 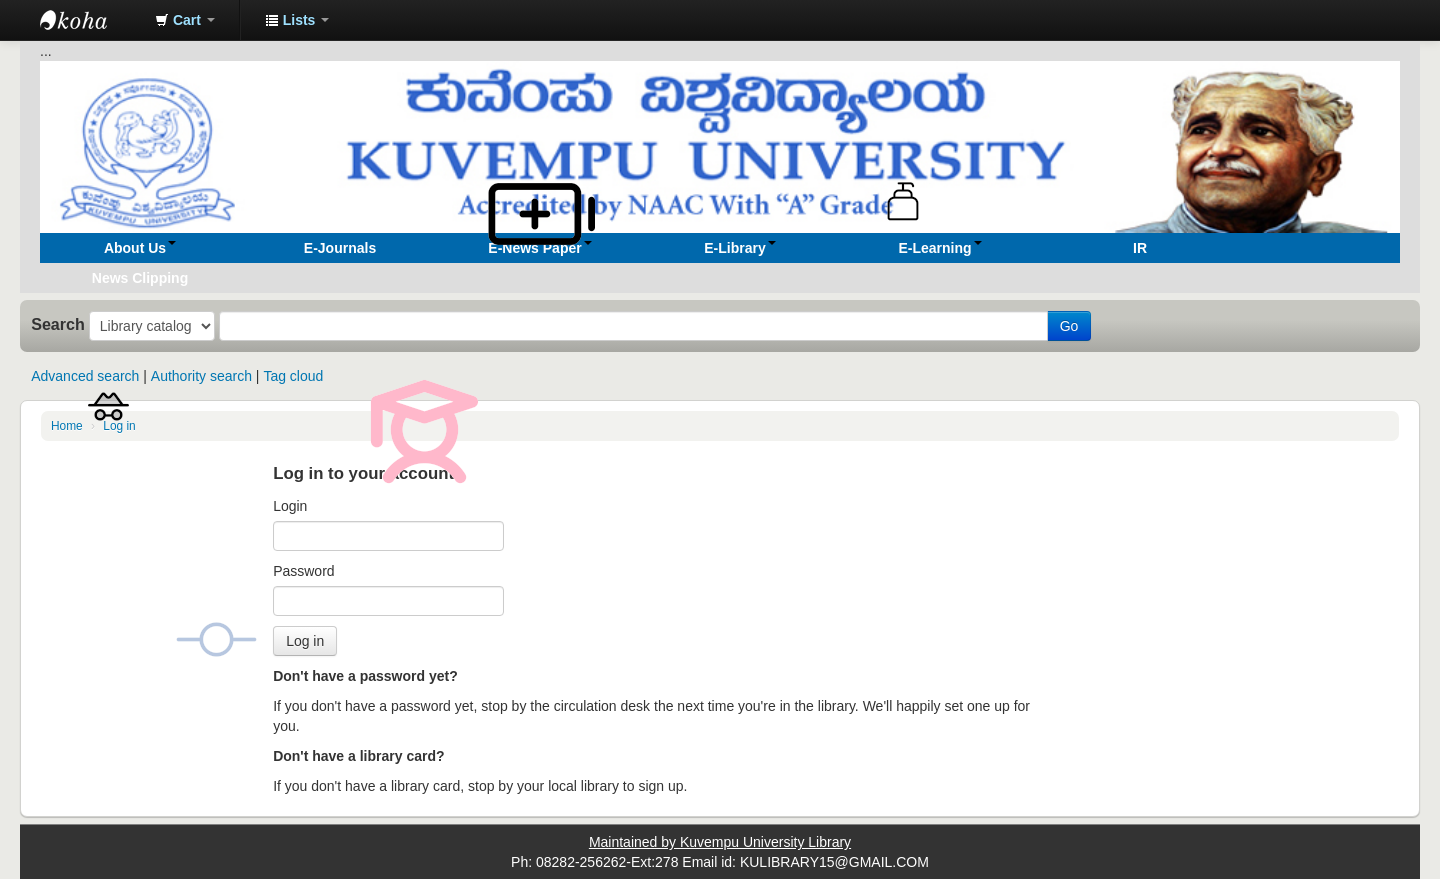 What do you see at coordinates (216, 639) in the screenshot?
I see `view commit history` at bounding box center [216, 639].